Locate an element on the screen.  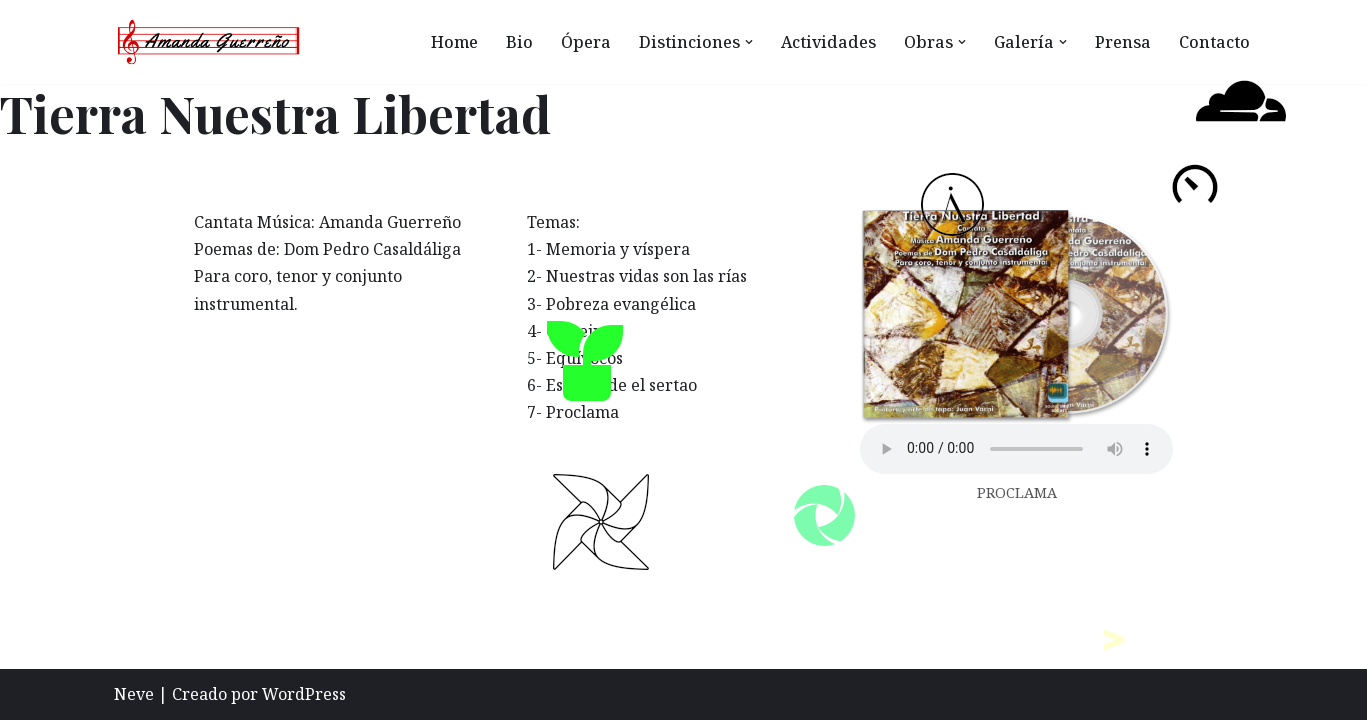
open invidious, a privacy-focused youtube frontend is located at coordinates (952, 204).